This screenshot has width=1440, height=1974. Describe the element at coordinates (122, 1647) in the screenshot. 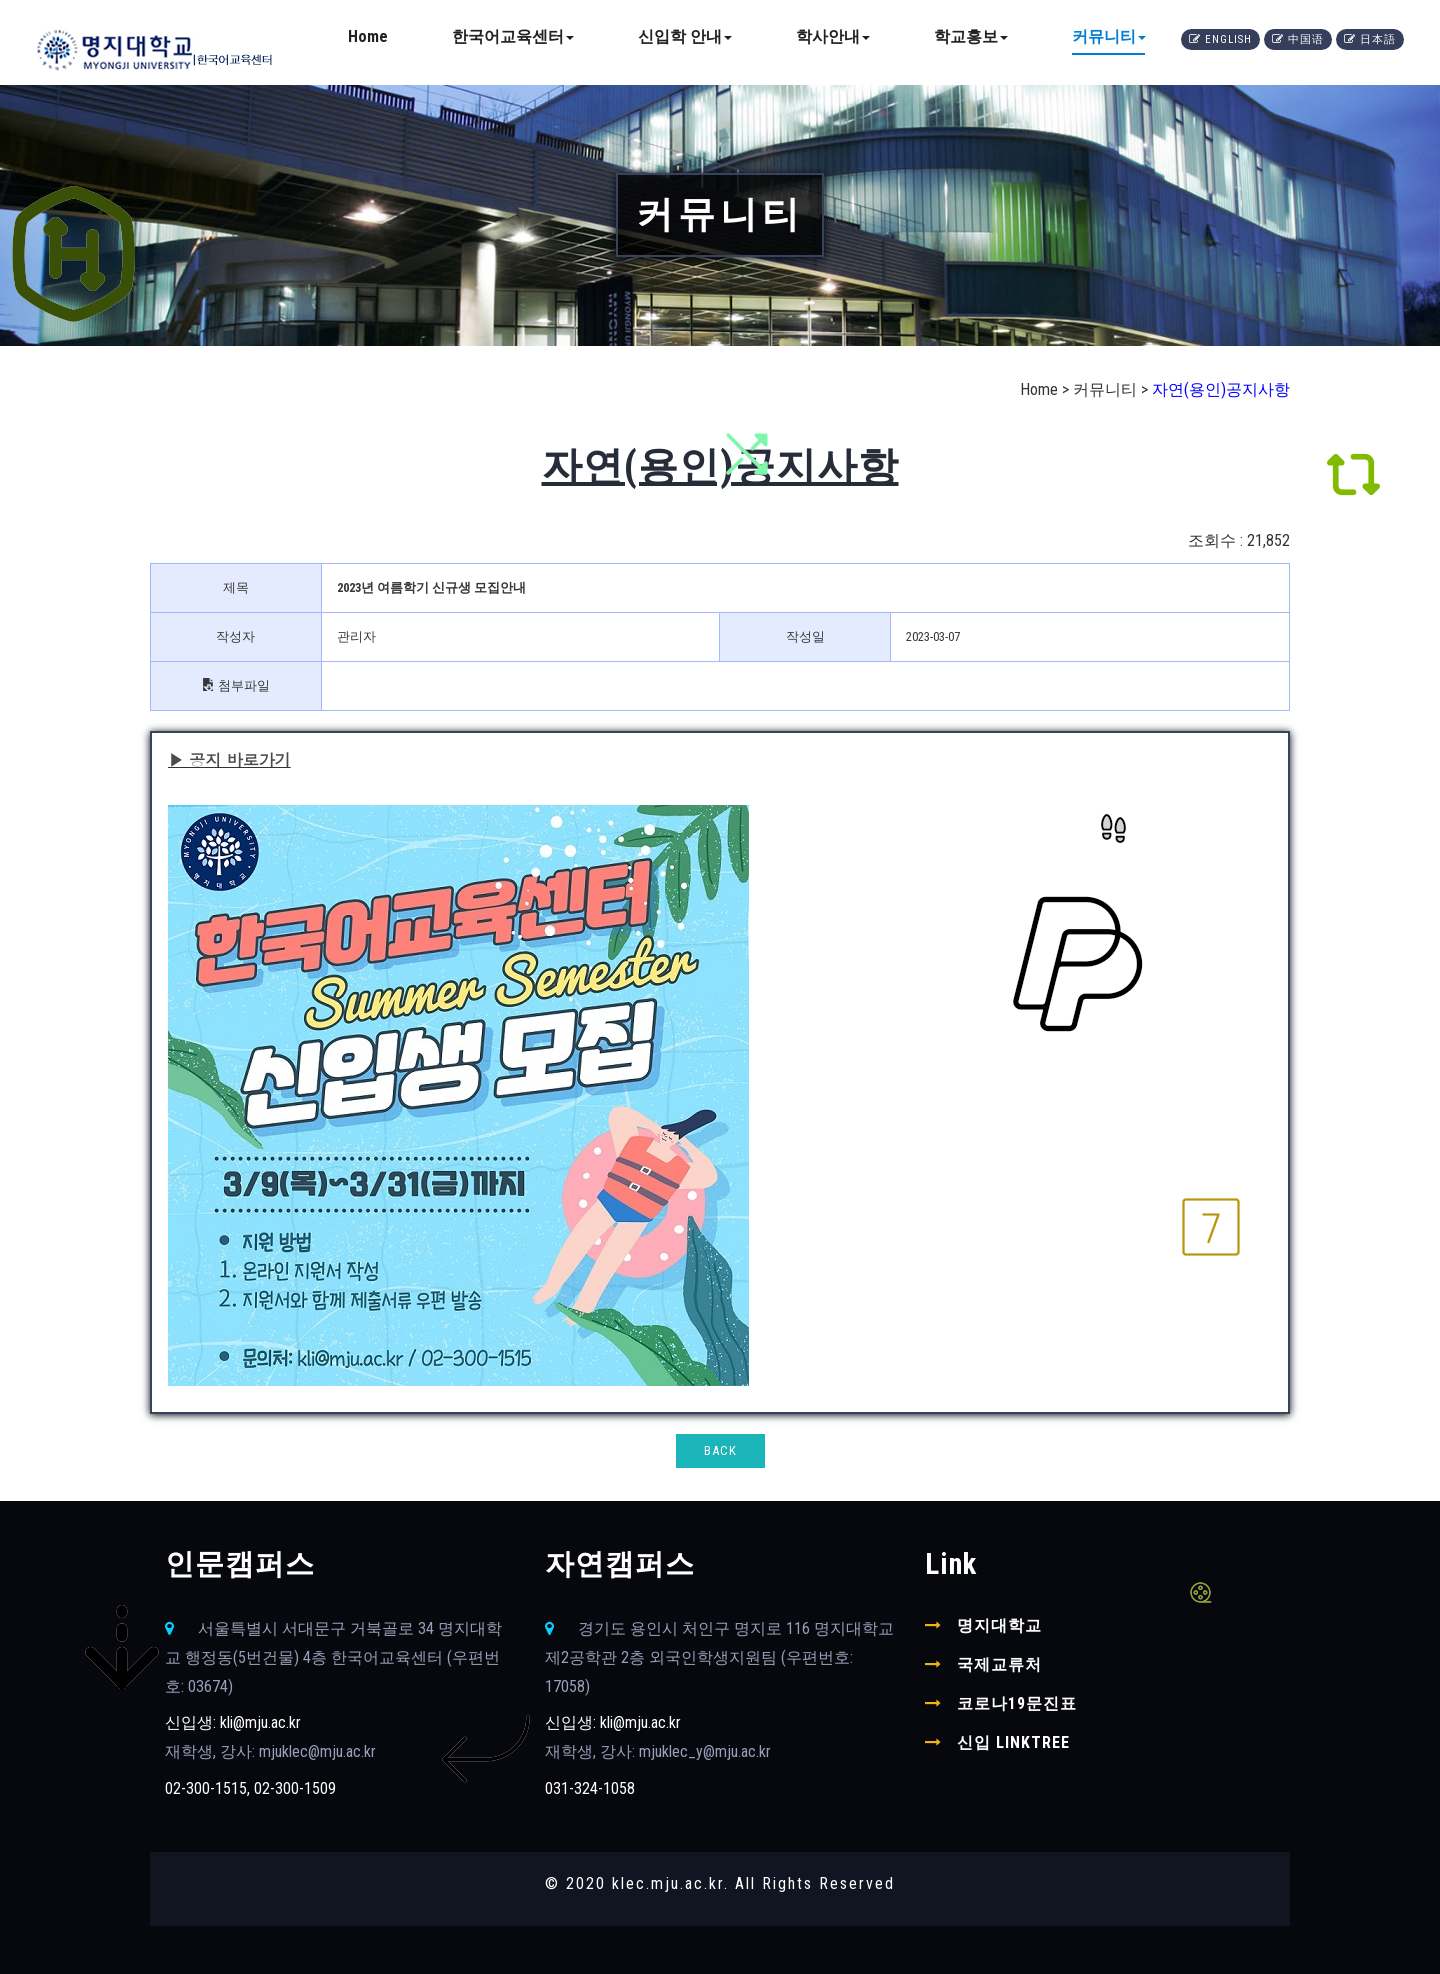

I see `download in progress` at that location.